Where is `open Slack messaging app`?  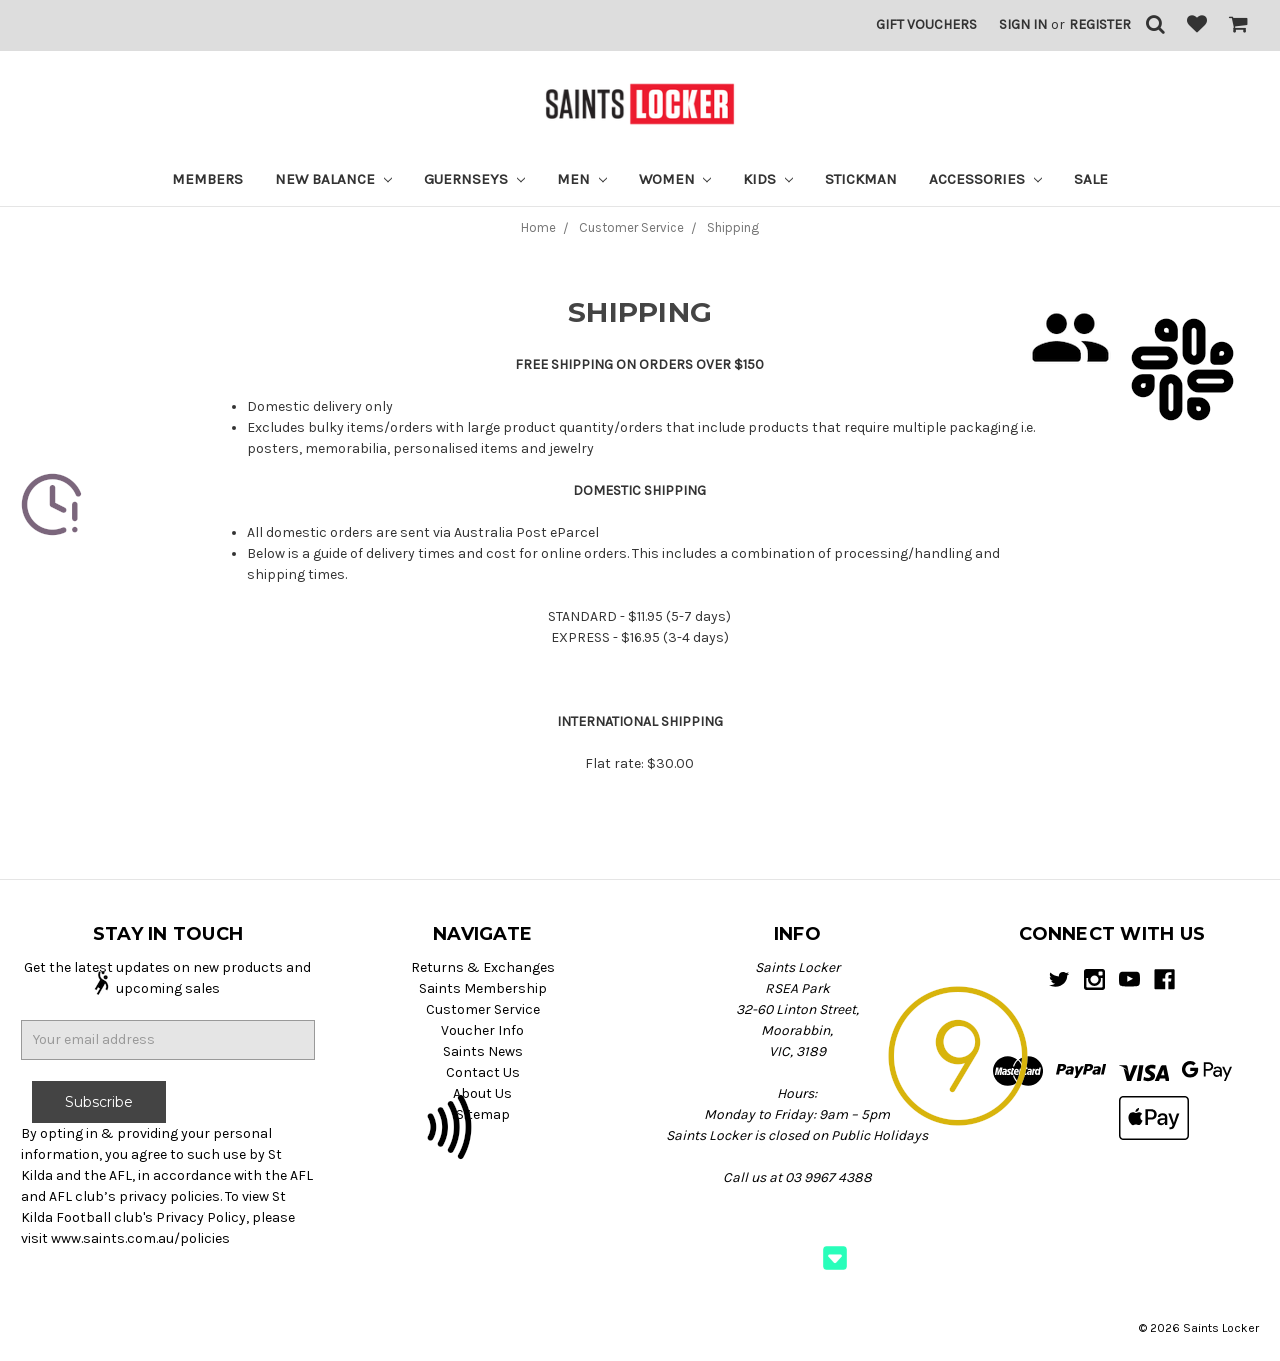 open Slack messaging app is located at coordinates (1182, 369).